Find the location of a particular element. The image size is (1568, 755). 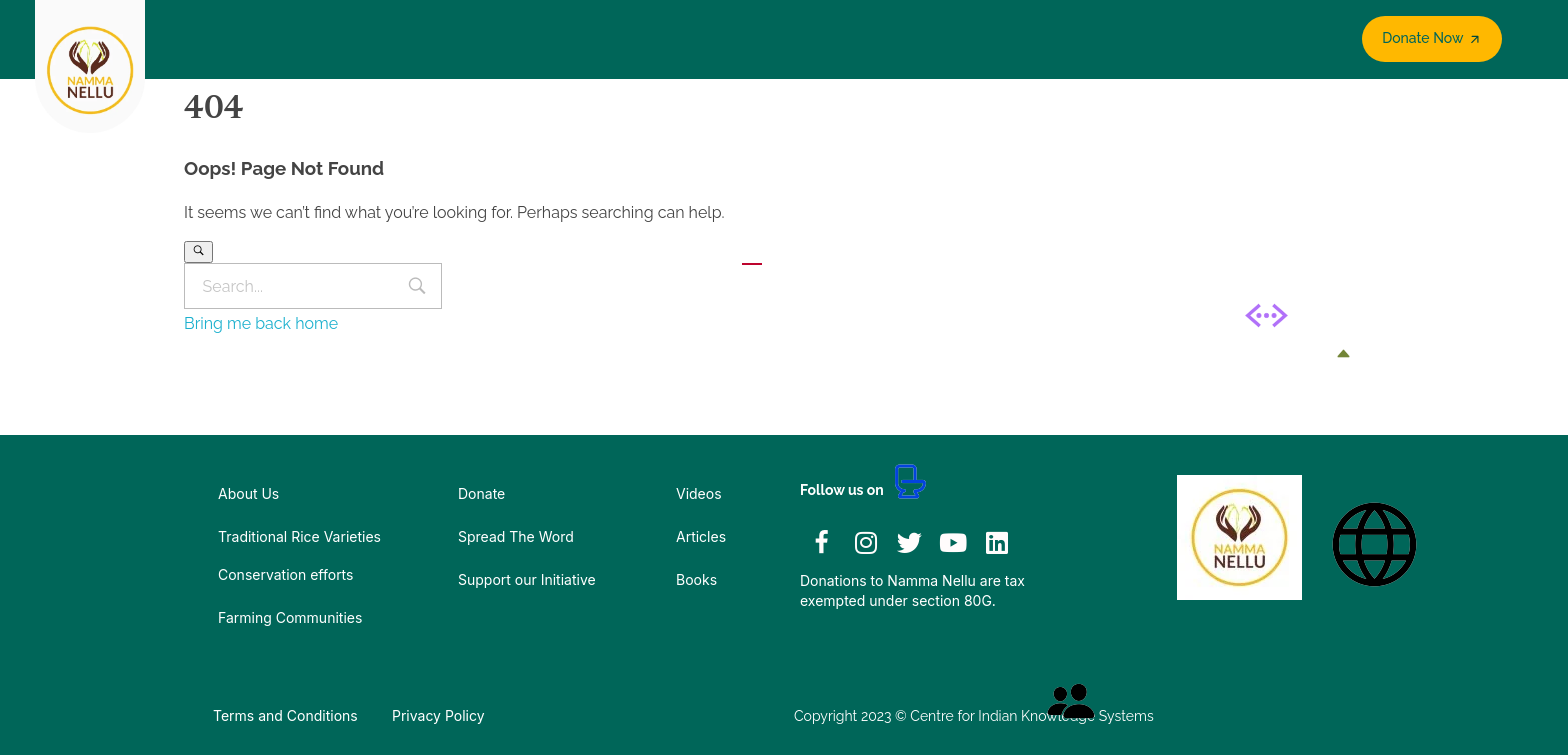

indicates code is currently processing or compiling is located at coordinates (1266, 315).